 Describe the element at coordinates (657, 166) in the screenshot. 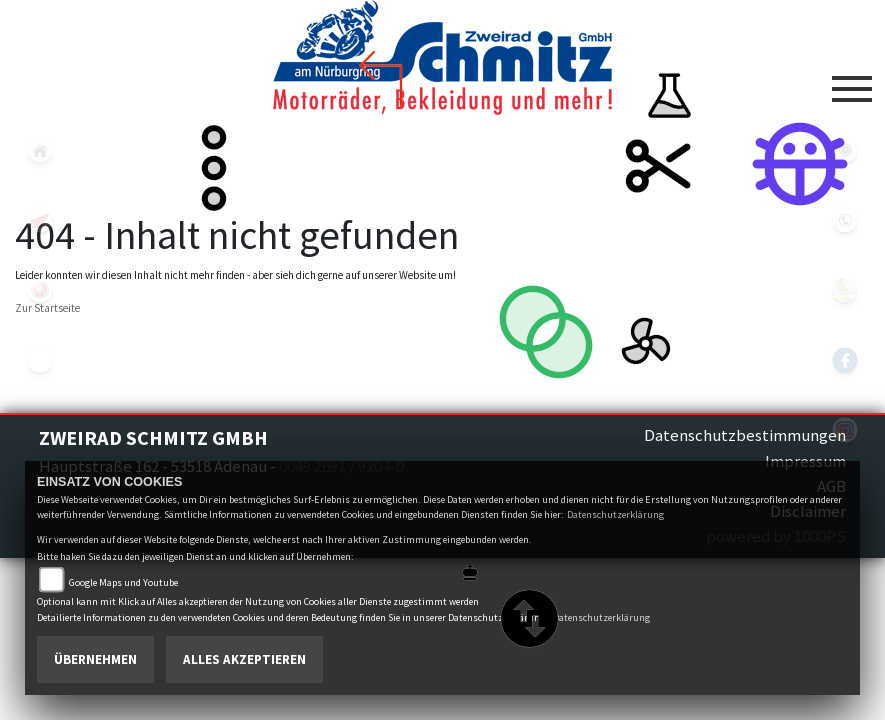

I see `cut selected content` at that location.